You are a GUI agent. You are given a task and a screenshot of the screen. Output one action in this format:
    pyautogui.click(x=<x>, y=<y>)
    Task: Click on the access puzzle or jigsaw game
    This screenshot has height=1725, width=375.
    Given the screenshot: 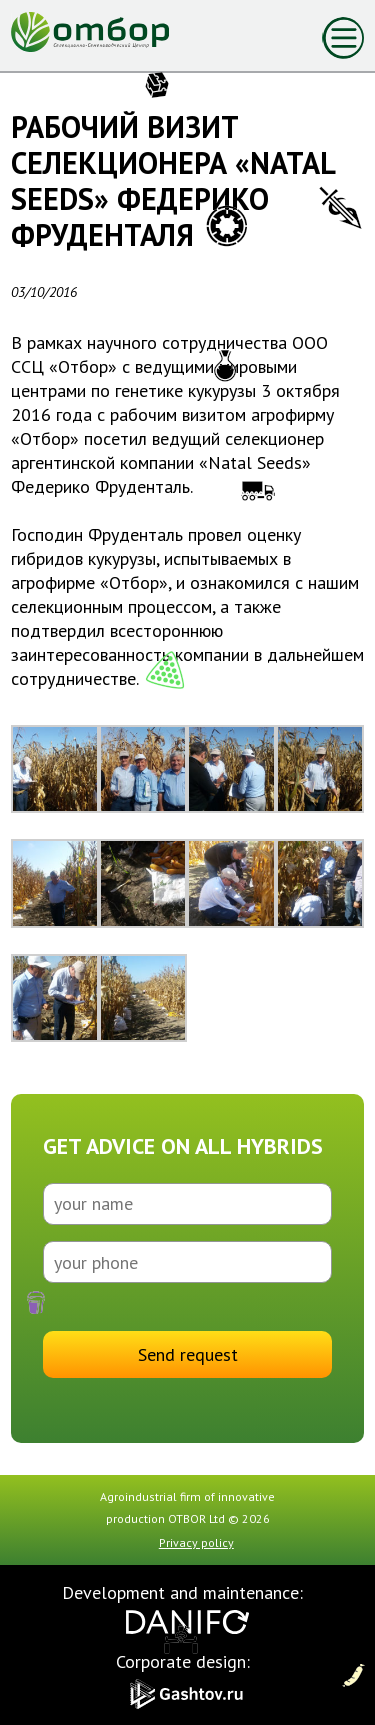 What is the action you would take?
    pyautogui.click(x=157, y=85)
    